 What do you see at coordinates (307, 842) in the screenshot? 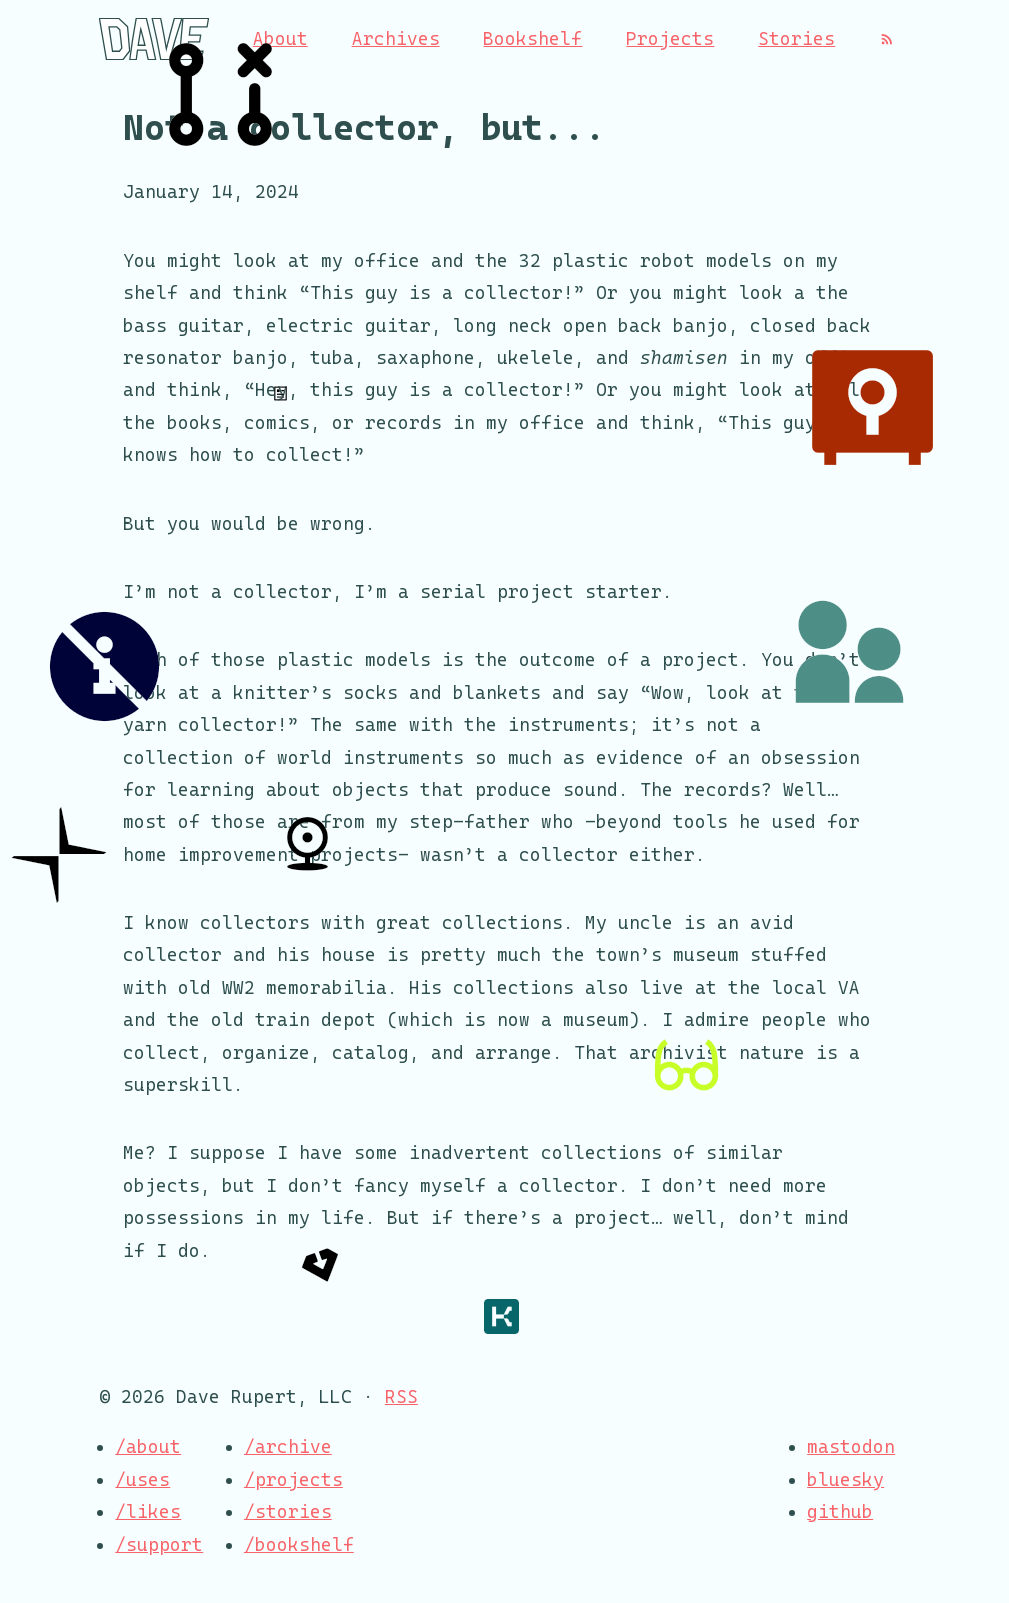
I see `set a search radius around a location` at bounding box center [307, 842].